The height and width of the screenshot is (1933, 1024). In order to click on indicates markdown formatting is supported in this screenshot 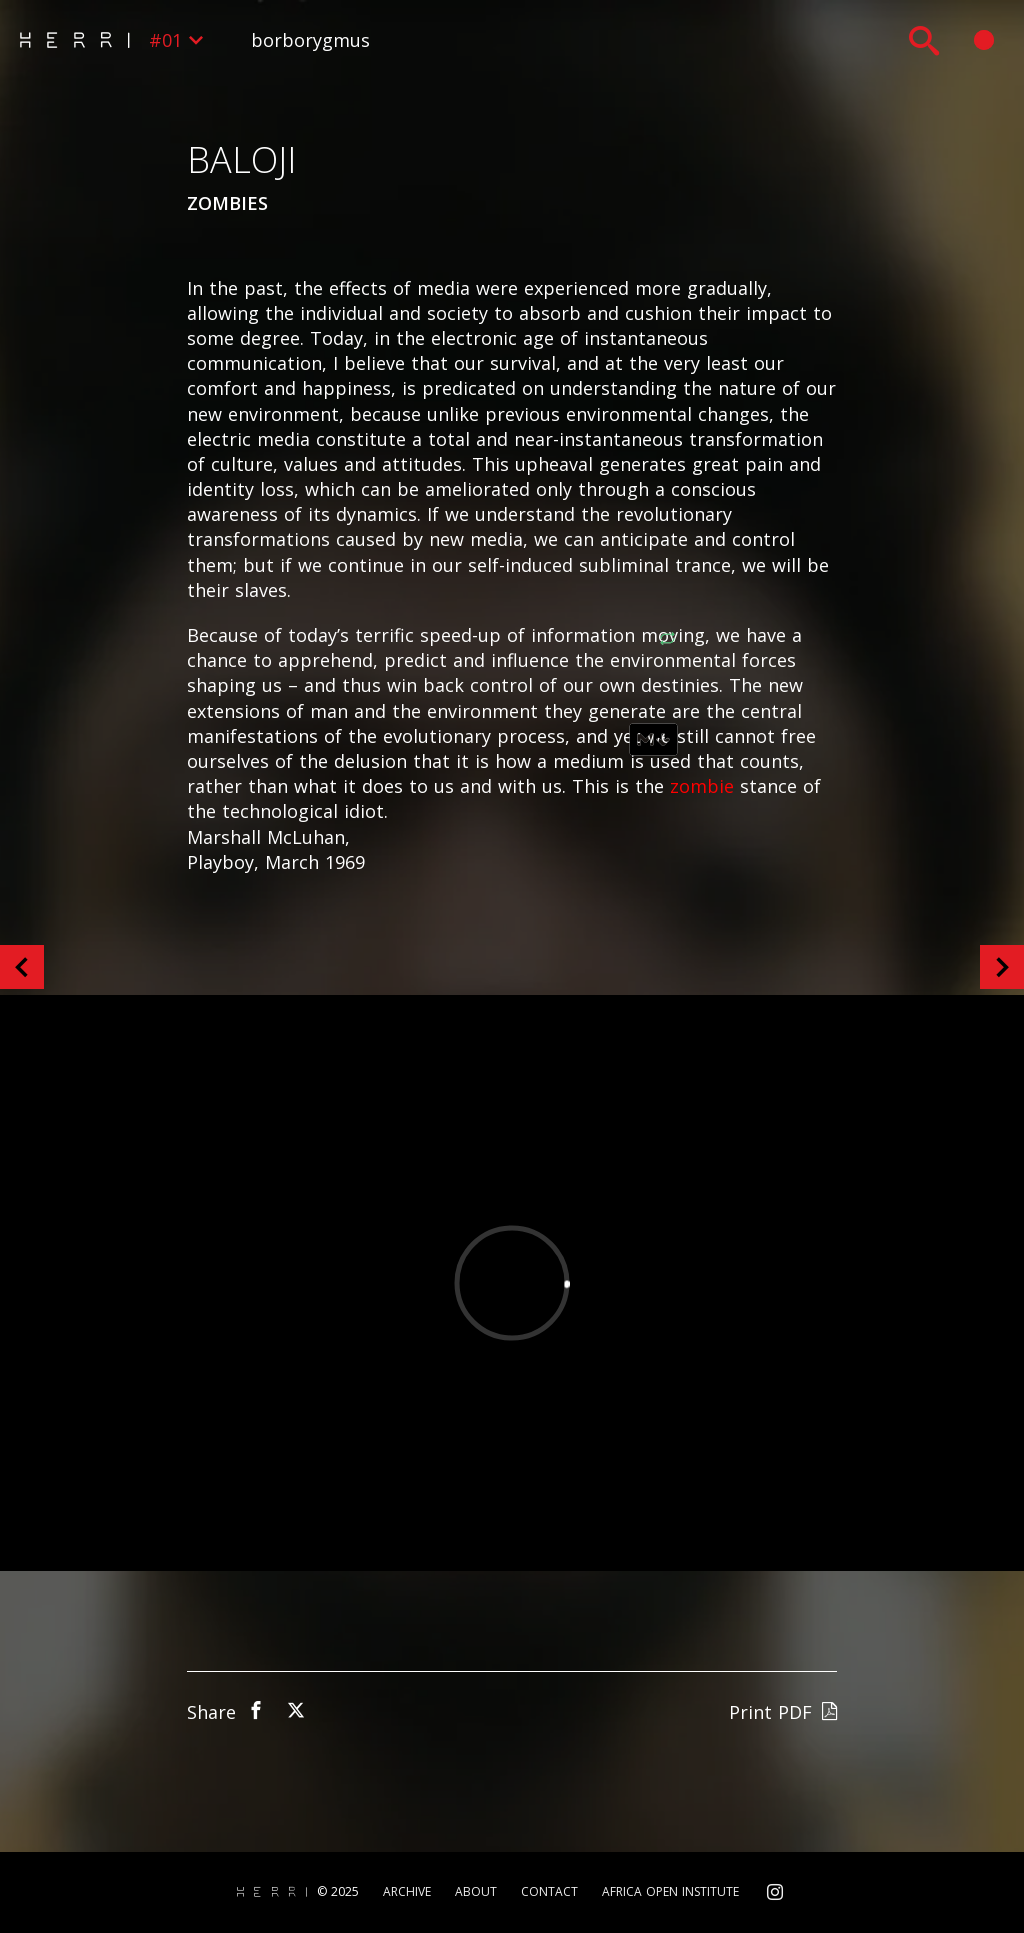, I will do `click(653, 739)`.